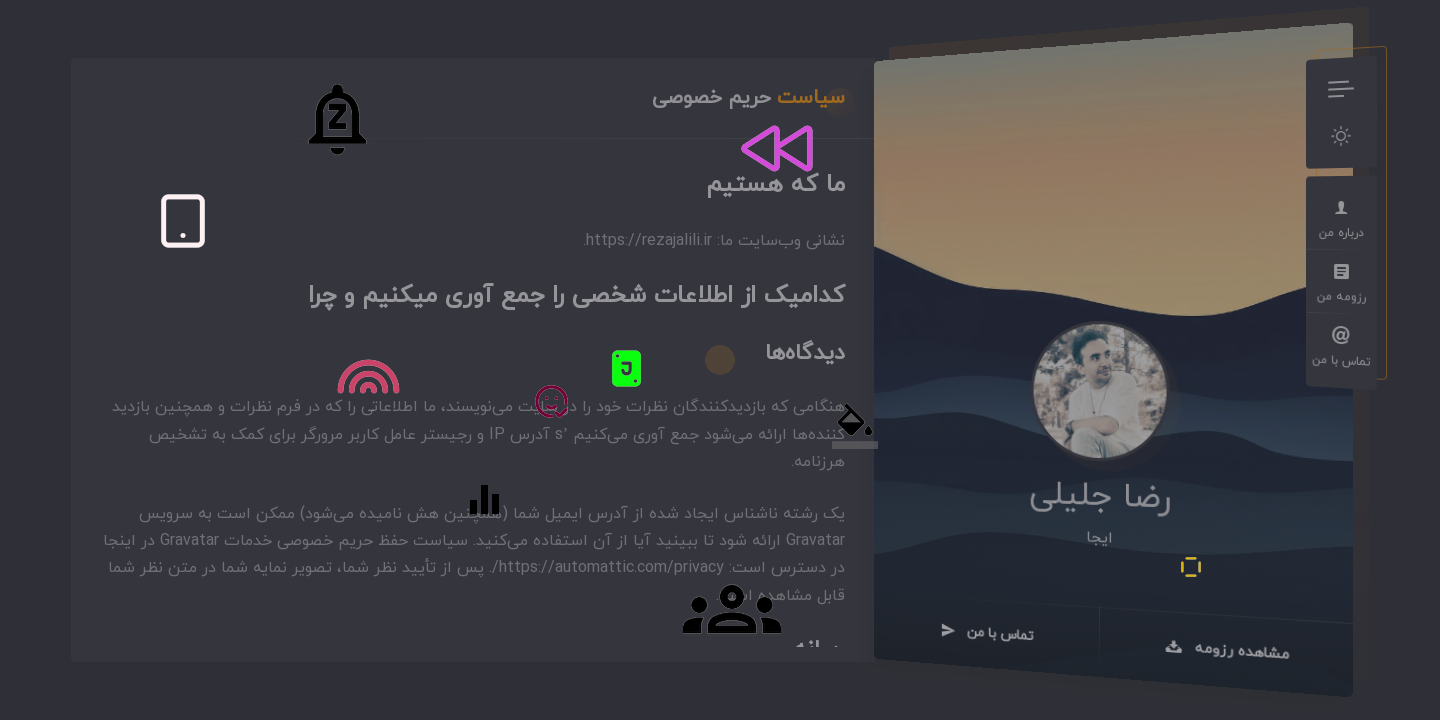  What do you see at coordinates (368, 376) in the screenshot?
I see `indicates pride or LGBTQ+ related content` at bounding box center [368, 376].